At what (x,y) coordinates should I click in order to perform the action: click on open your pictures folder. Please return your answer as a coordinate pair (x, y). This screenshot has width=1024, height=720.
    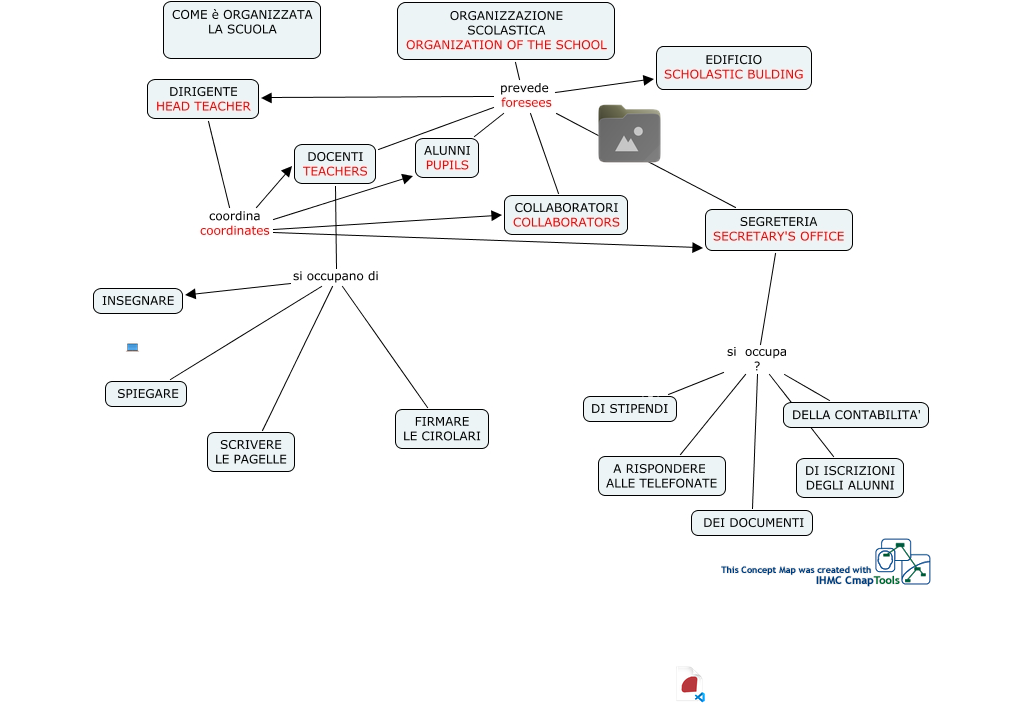
    Looking at the image, I should click on (629, 133).